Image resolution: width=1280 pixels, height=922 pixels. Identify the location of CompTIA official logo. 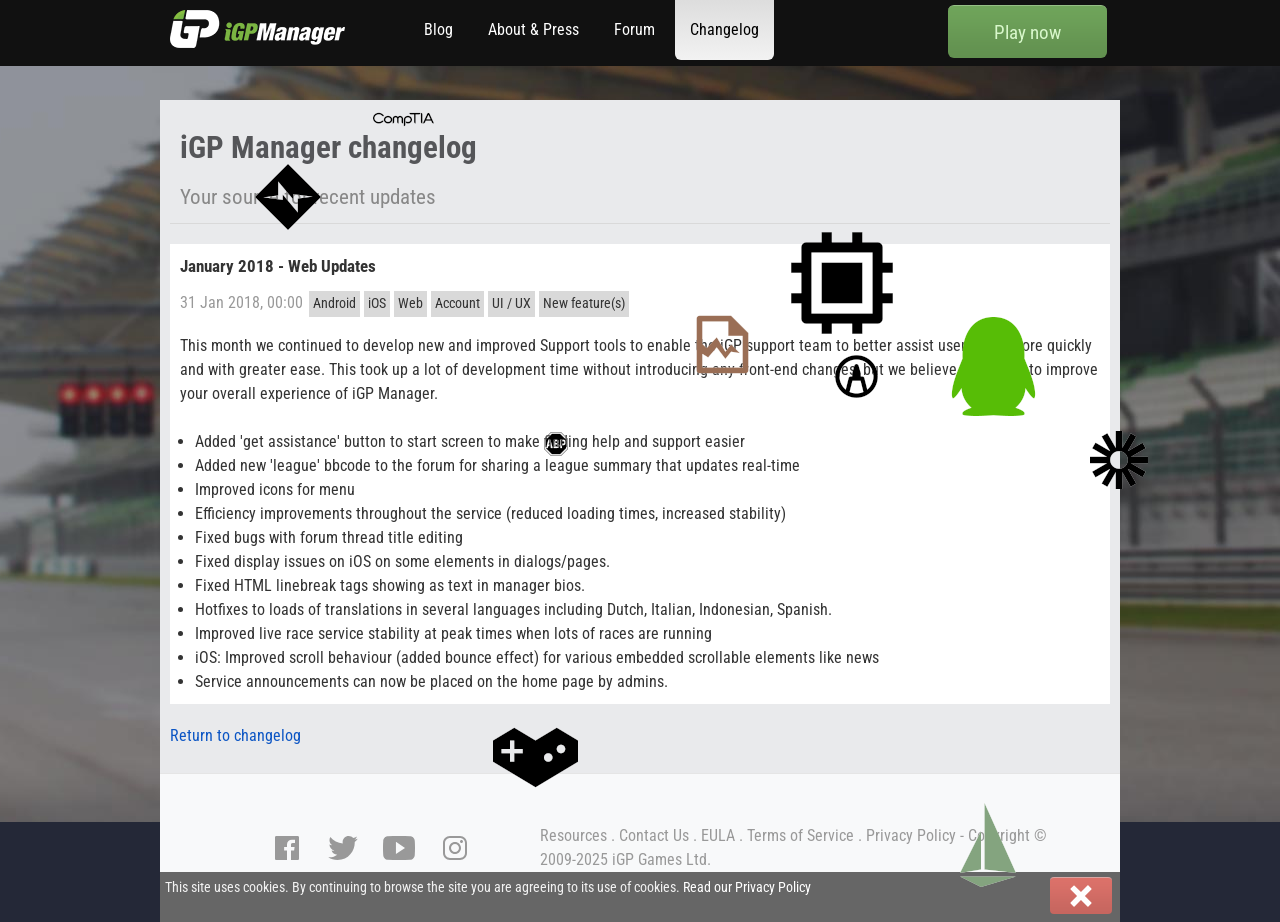
(403, 119).